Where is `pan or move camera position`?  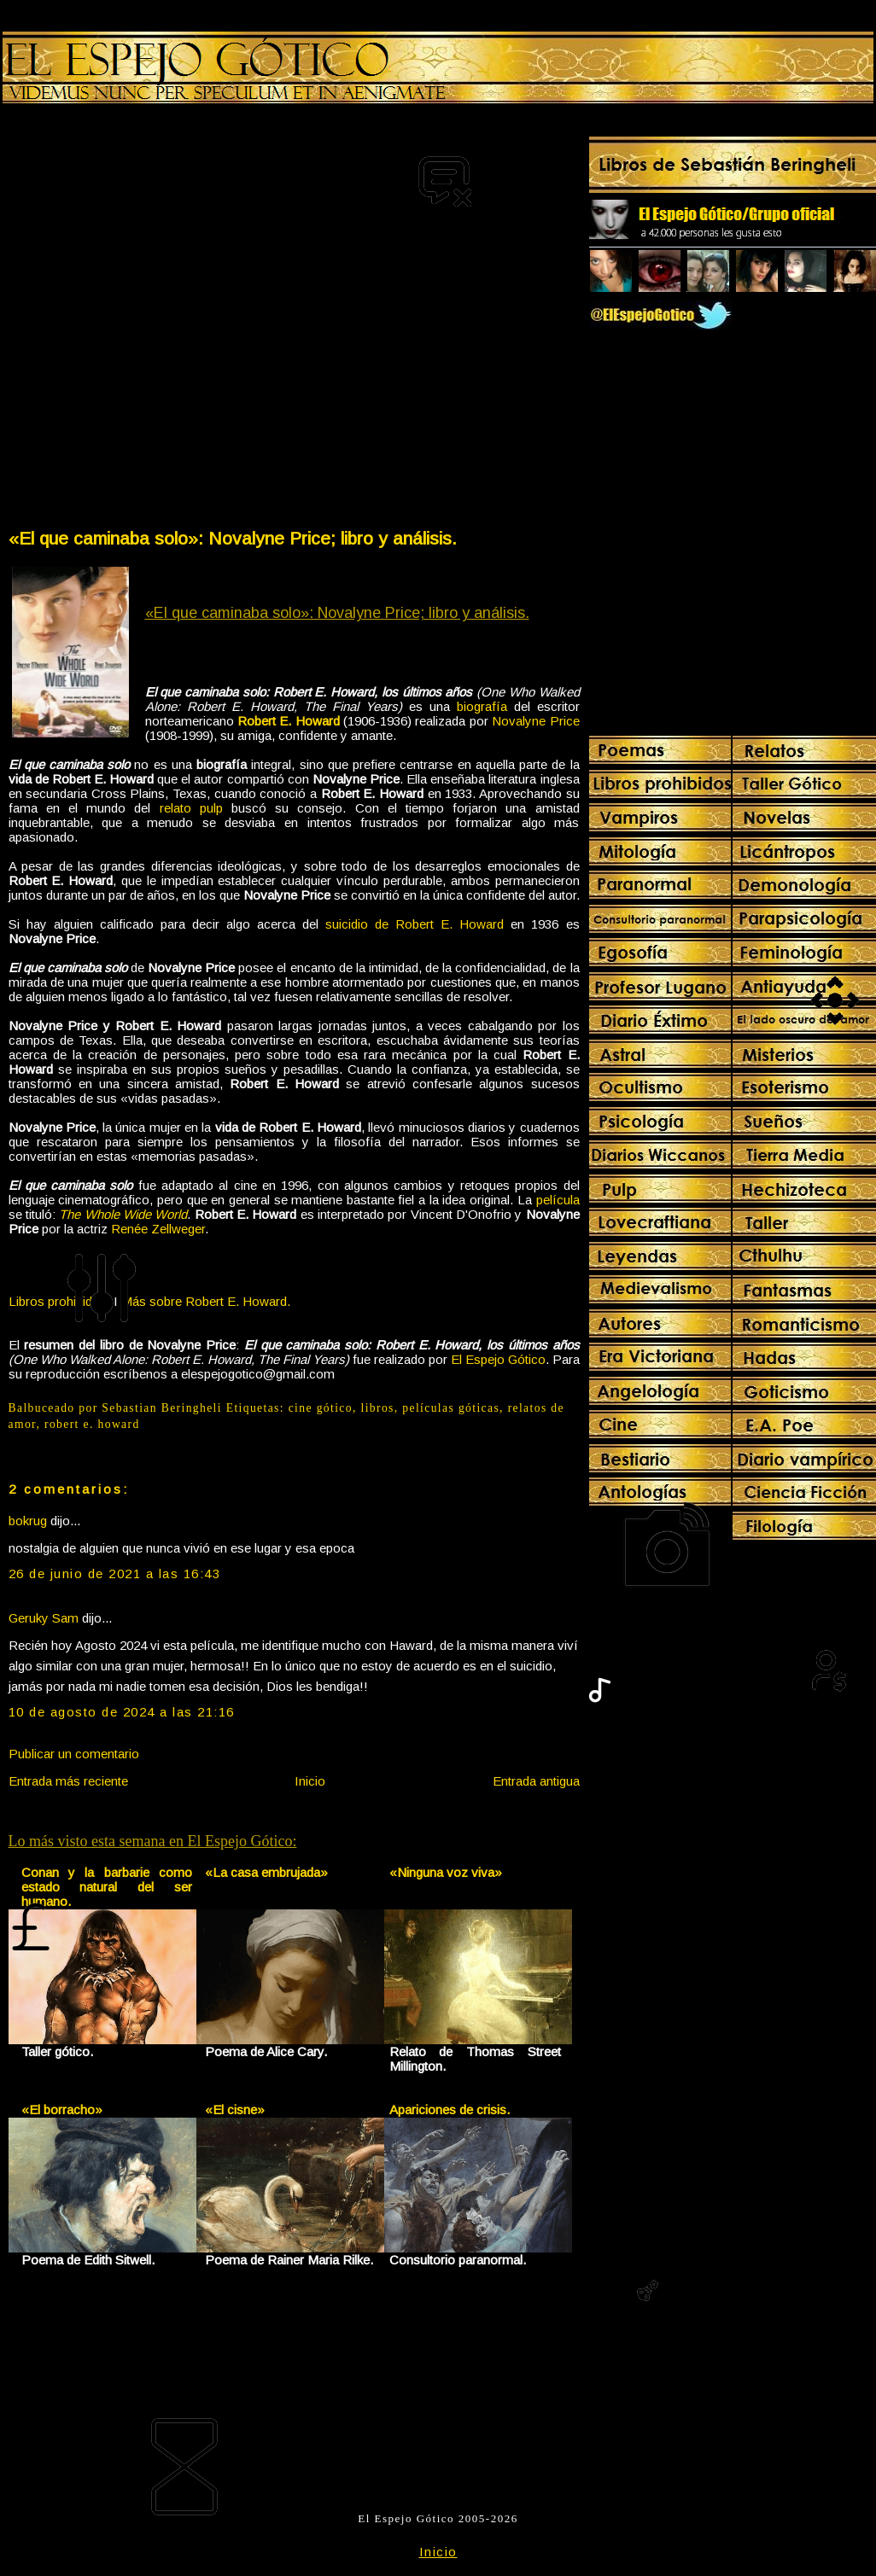 pan or move camera position is located at coordinates (835, 1000).